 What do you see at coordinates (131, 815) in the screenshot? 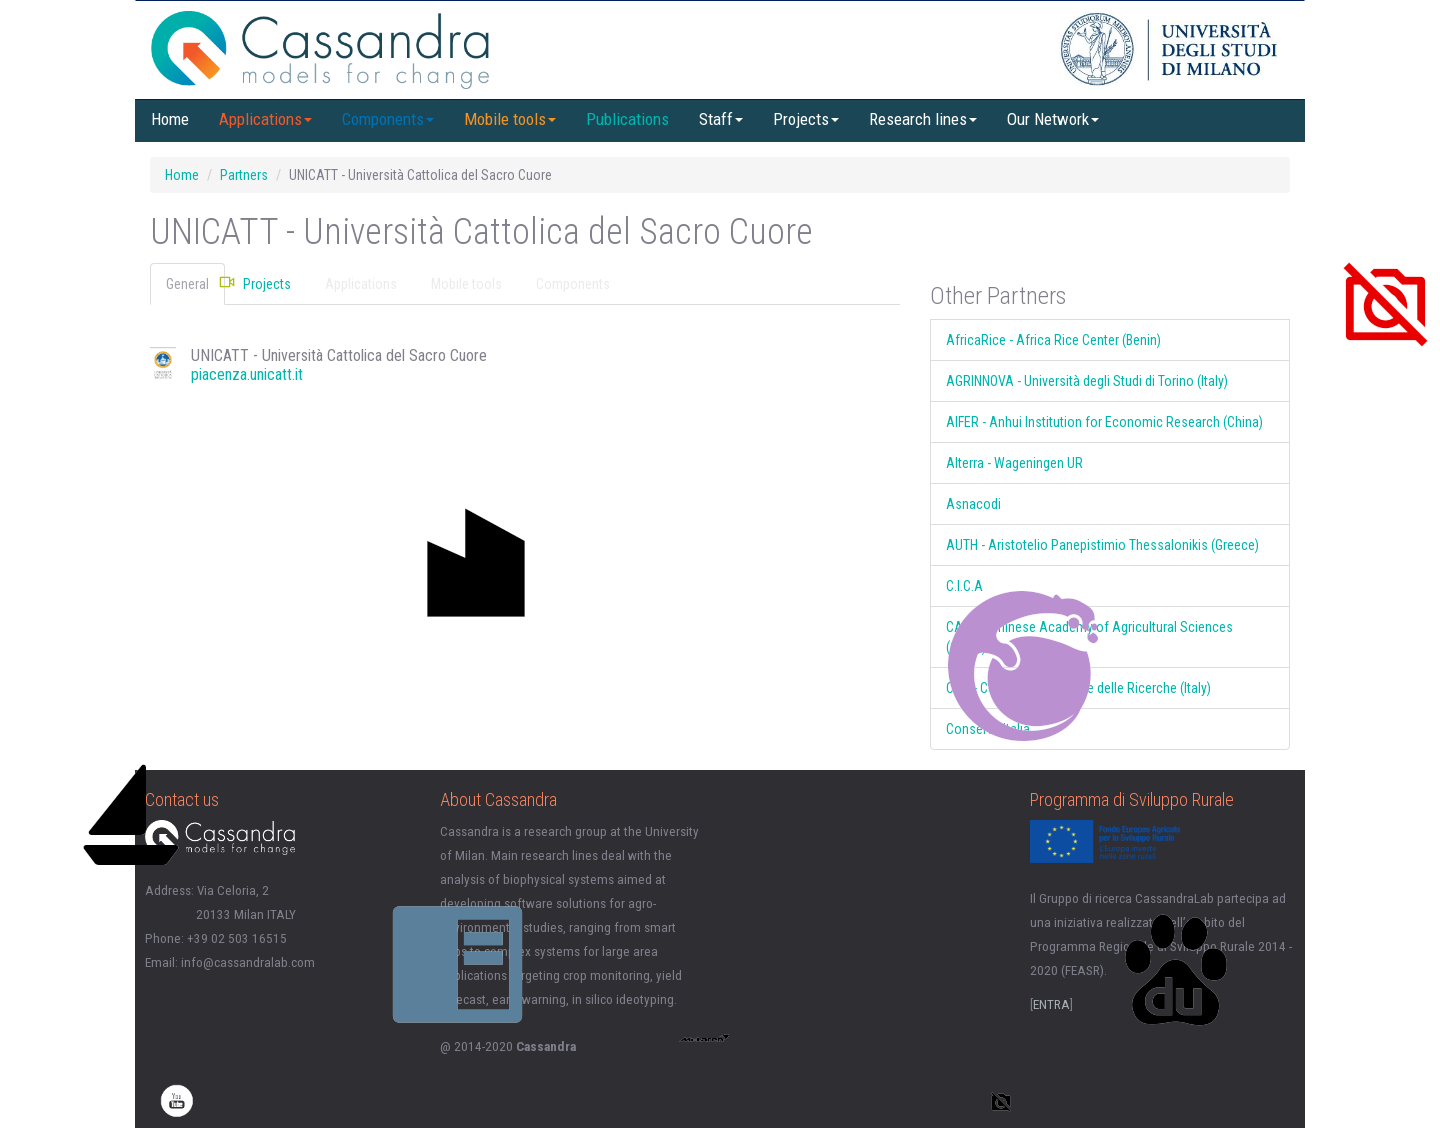
I see `view nearby marina or sailing destinations` at bounding box center [131, 815].